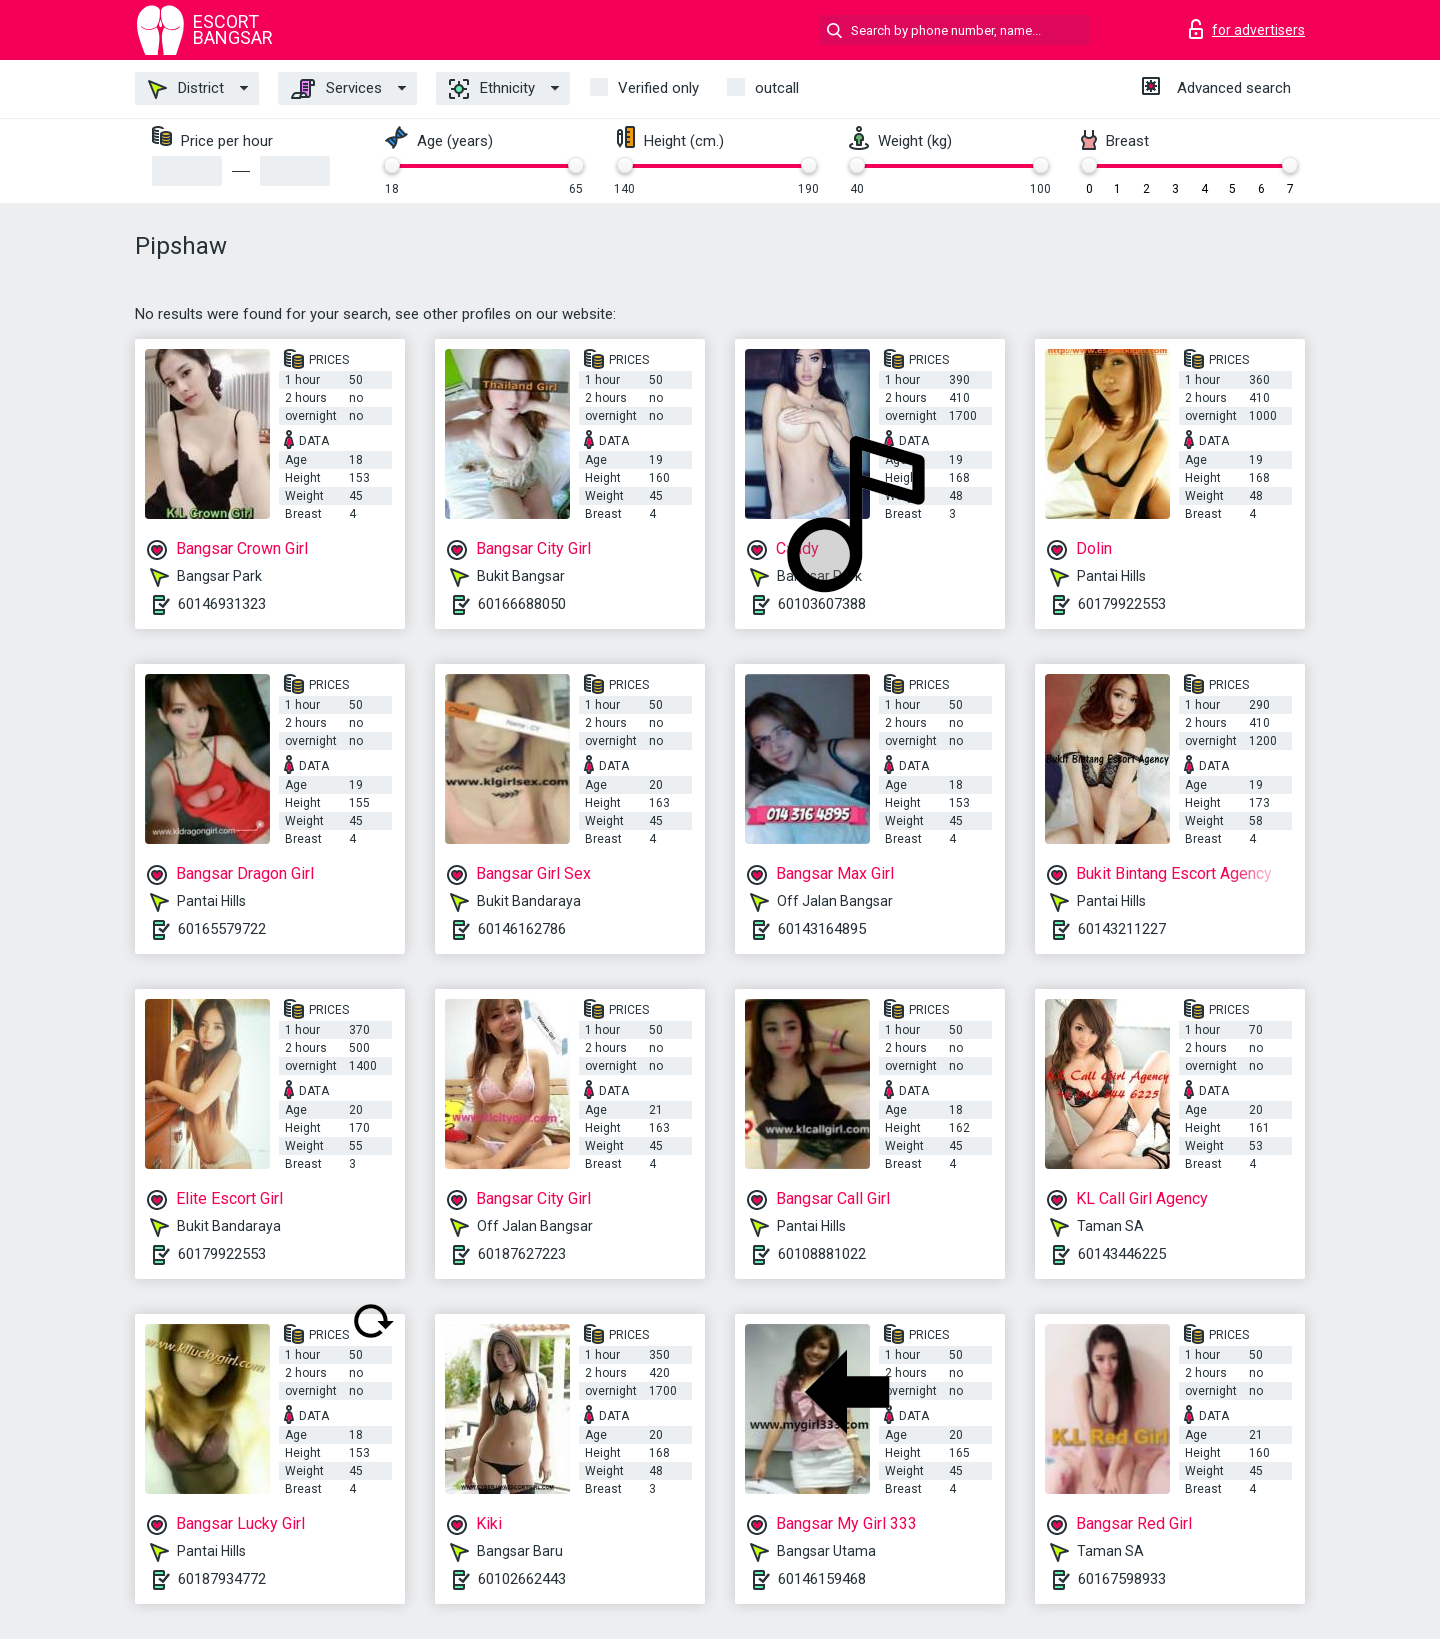  I want to click on go back to the previous screen, so click(847, 1392).